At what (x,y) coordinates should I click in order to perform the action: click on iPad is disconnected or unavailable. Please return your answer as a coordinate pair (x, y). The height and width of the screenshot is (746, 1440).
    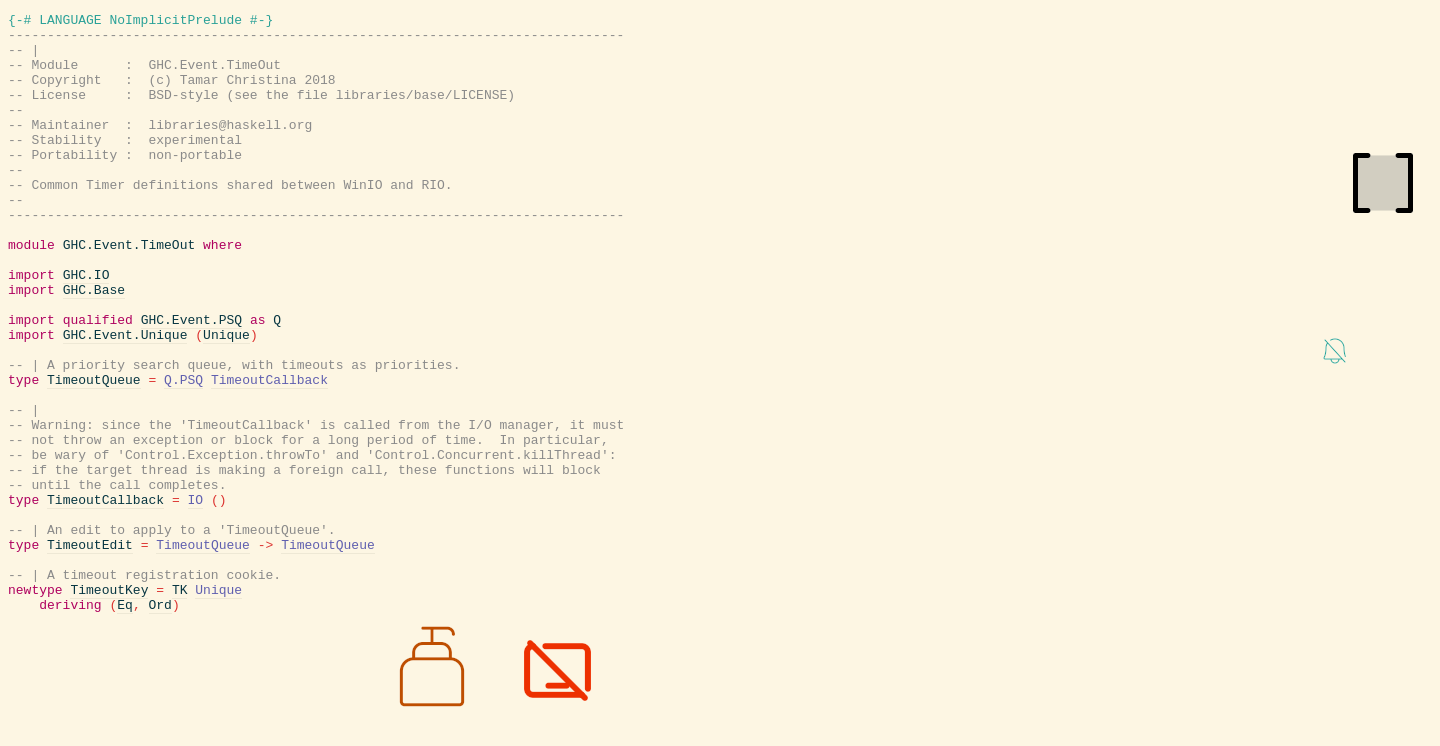
    Looking at the image, I should click on (557, 670).